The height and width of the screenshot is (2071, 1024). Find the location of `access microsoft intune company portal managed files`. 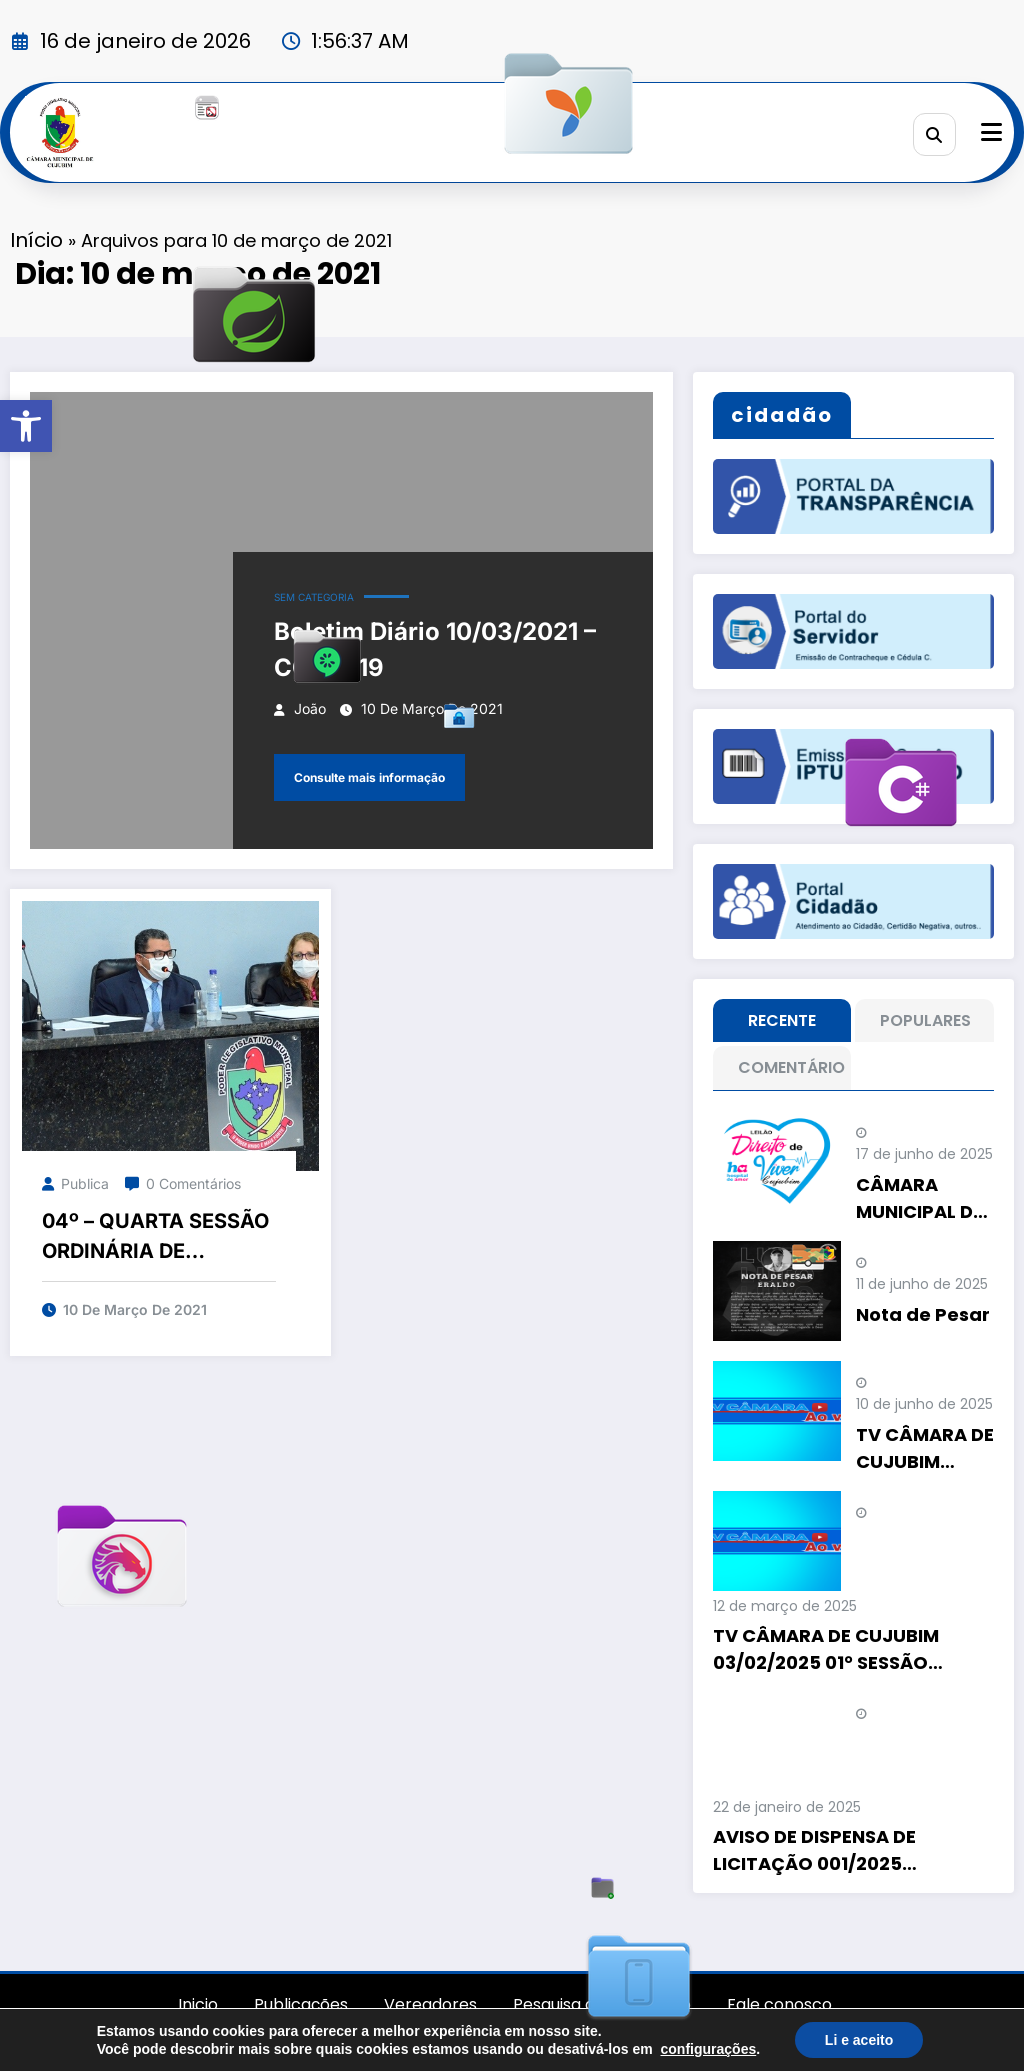

access microsoft intune company portal managed files is located at coordinates (459, 717).